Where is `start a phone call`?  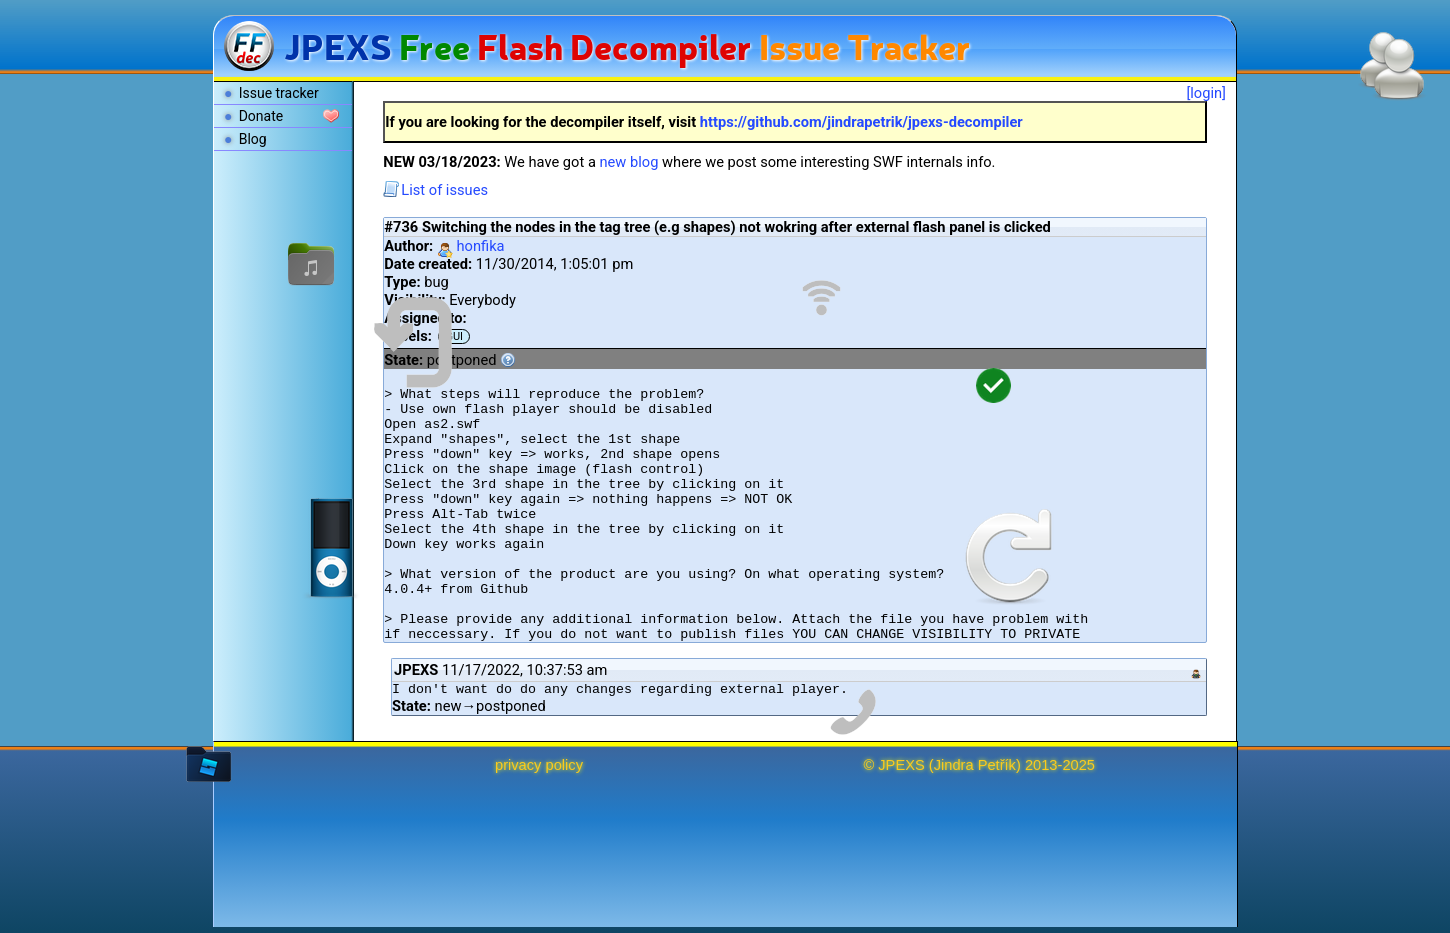 start a phone call is located at coordinates (853, 712).